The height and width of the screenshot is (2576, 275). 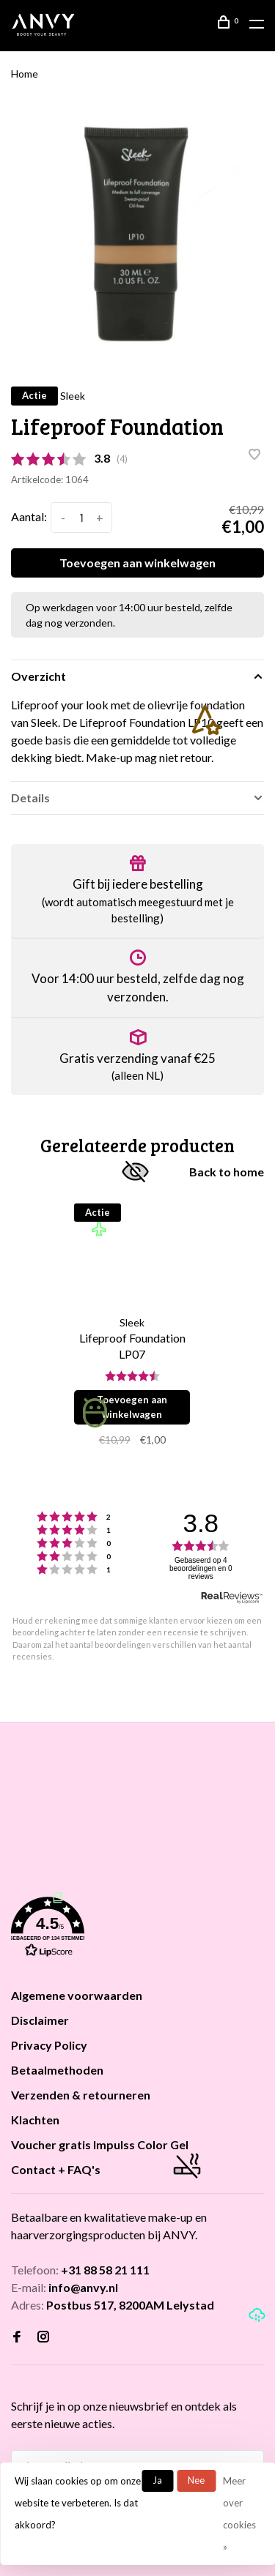 What do you see at coordinates (187, 2167) in the screenshot?
I see `indicates a no smoking area` at bounding box center [187, 2167].